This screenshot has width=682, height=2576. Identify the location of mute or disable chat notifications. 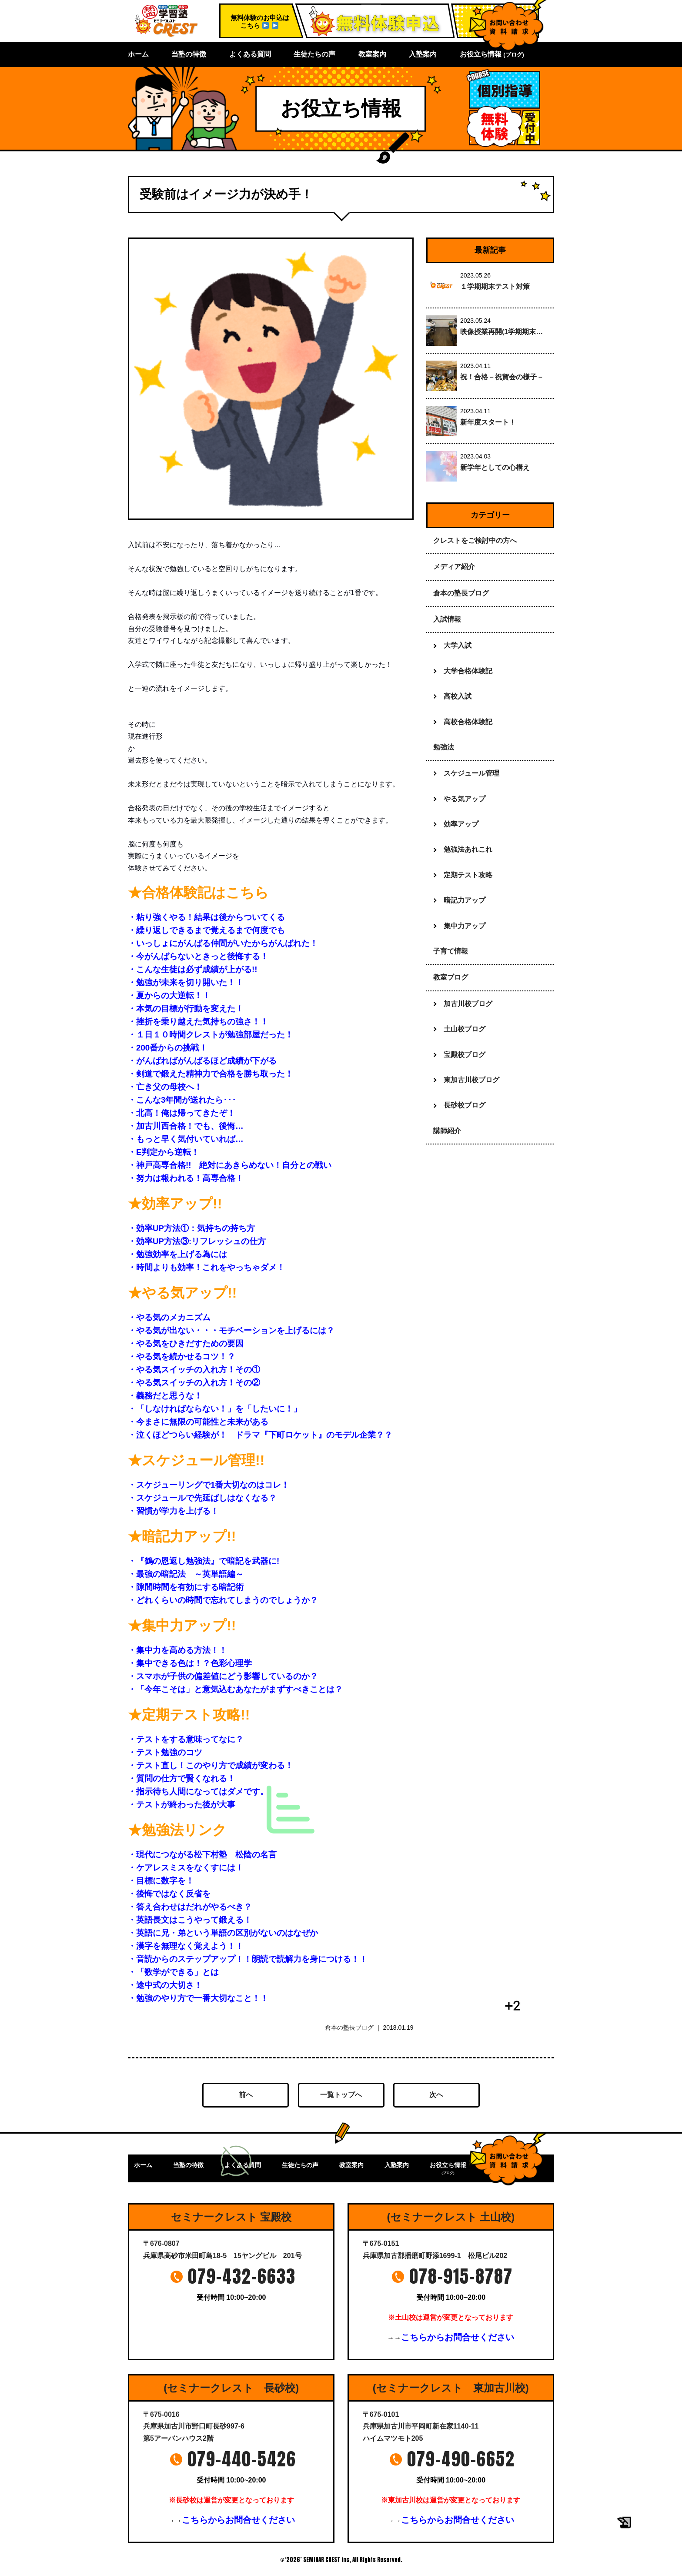
(236, 2161).